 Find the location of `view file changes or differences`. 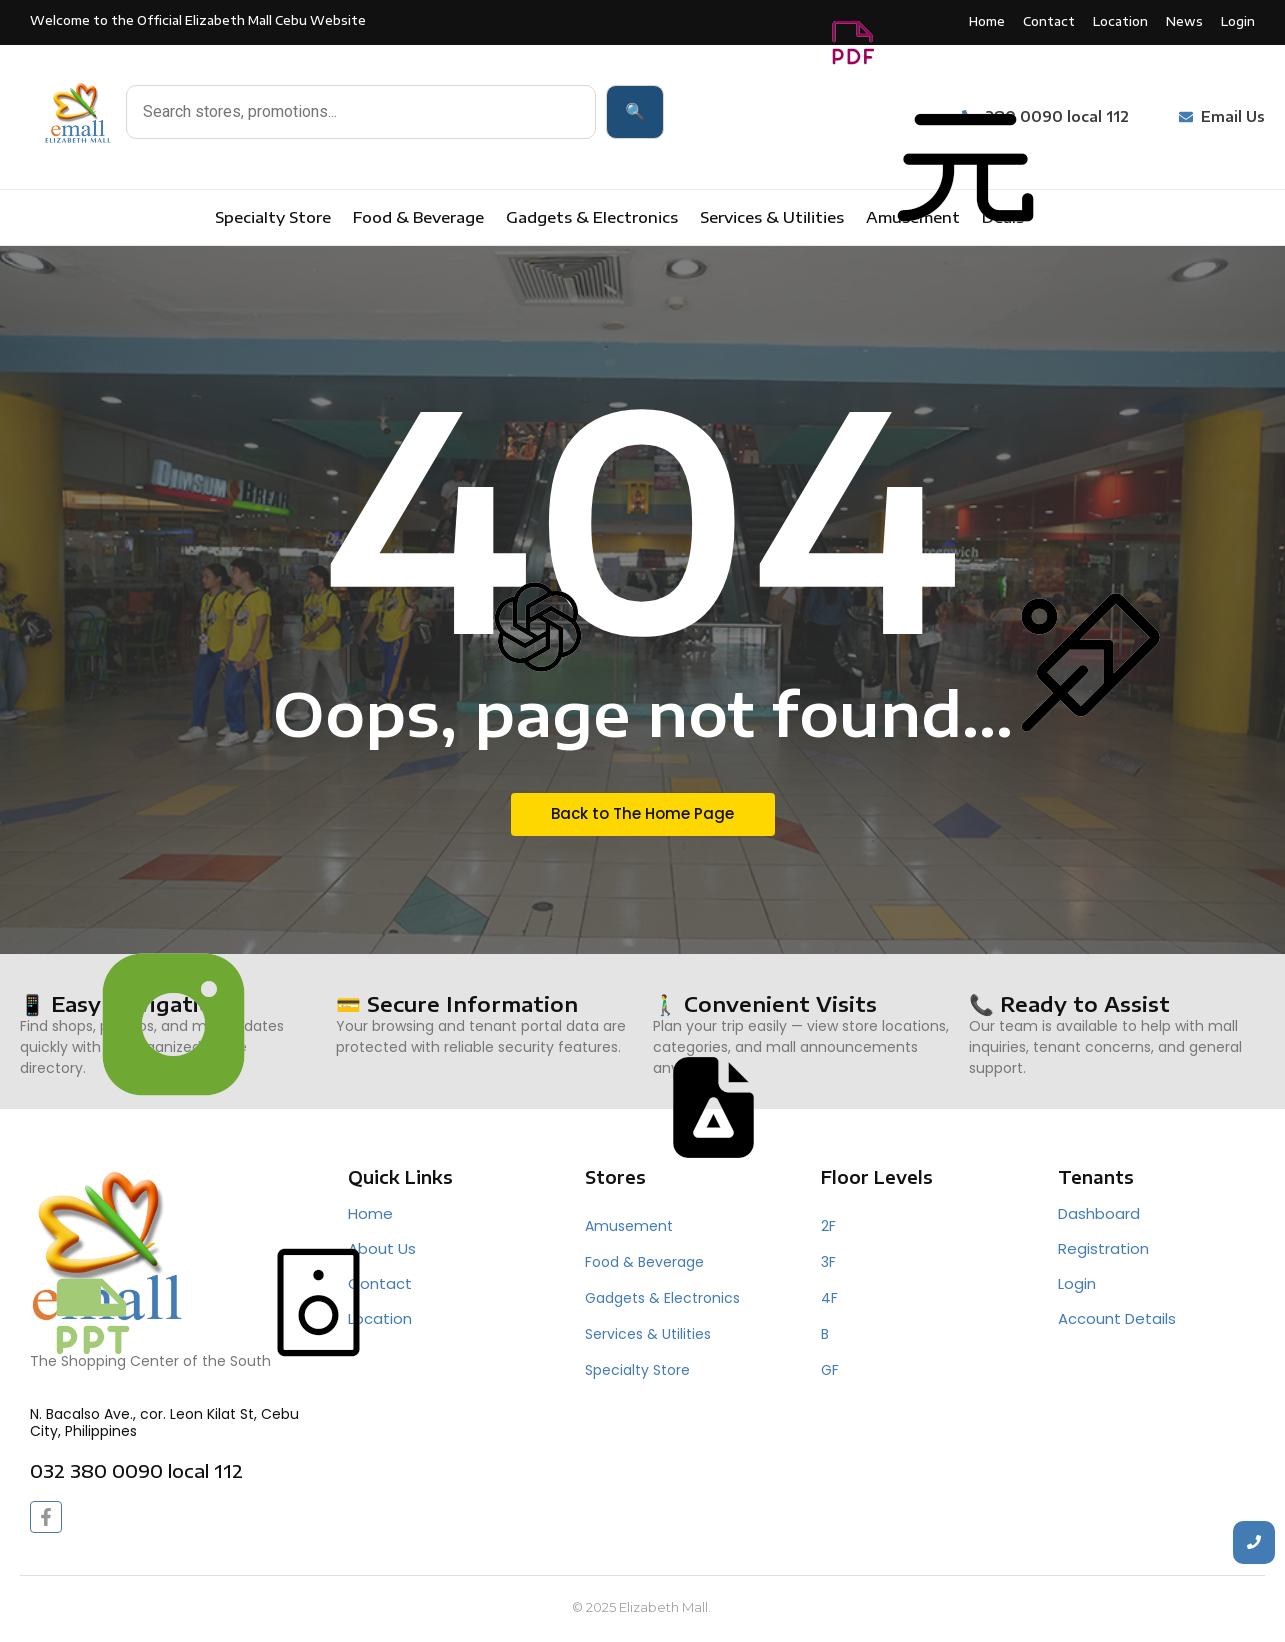

view file changes or differences is located at coordinates (713, 1107).